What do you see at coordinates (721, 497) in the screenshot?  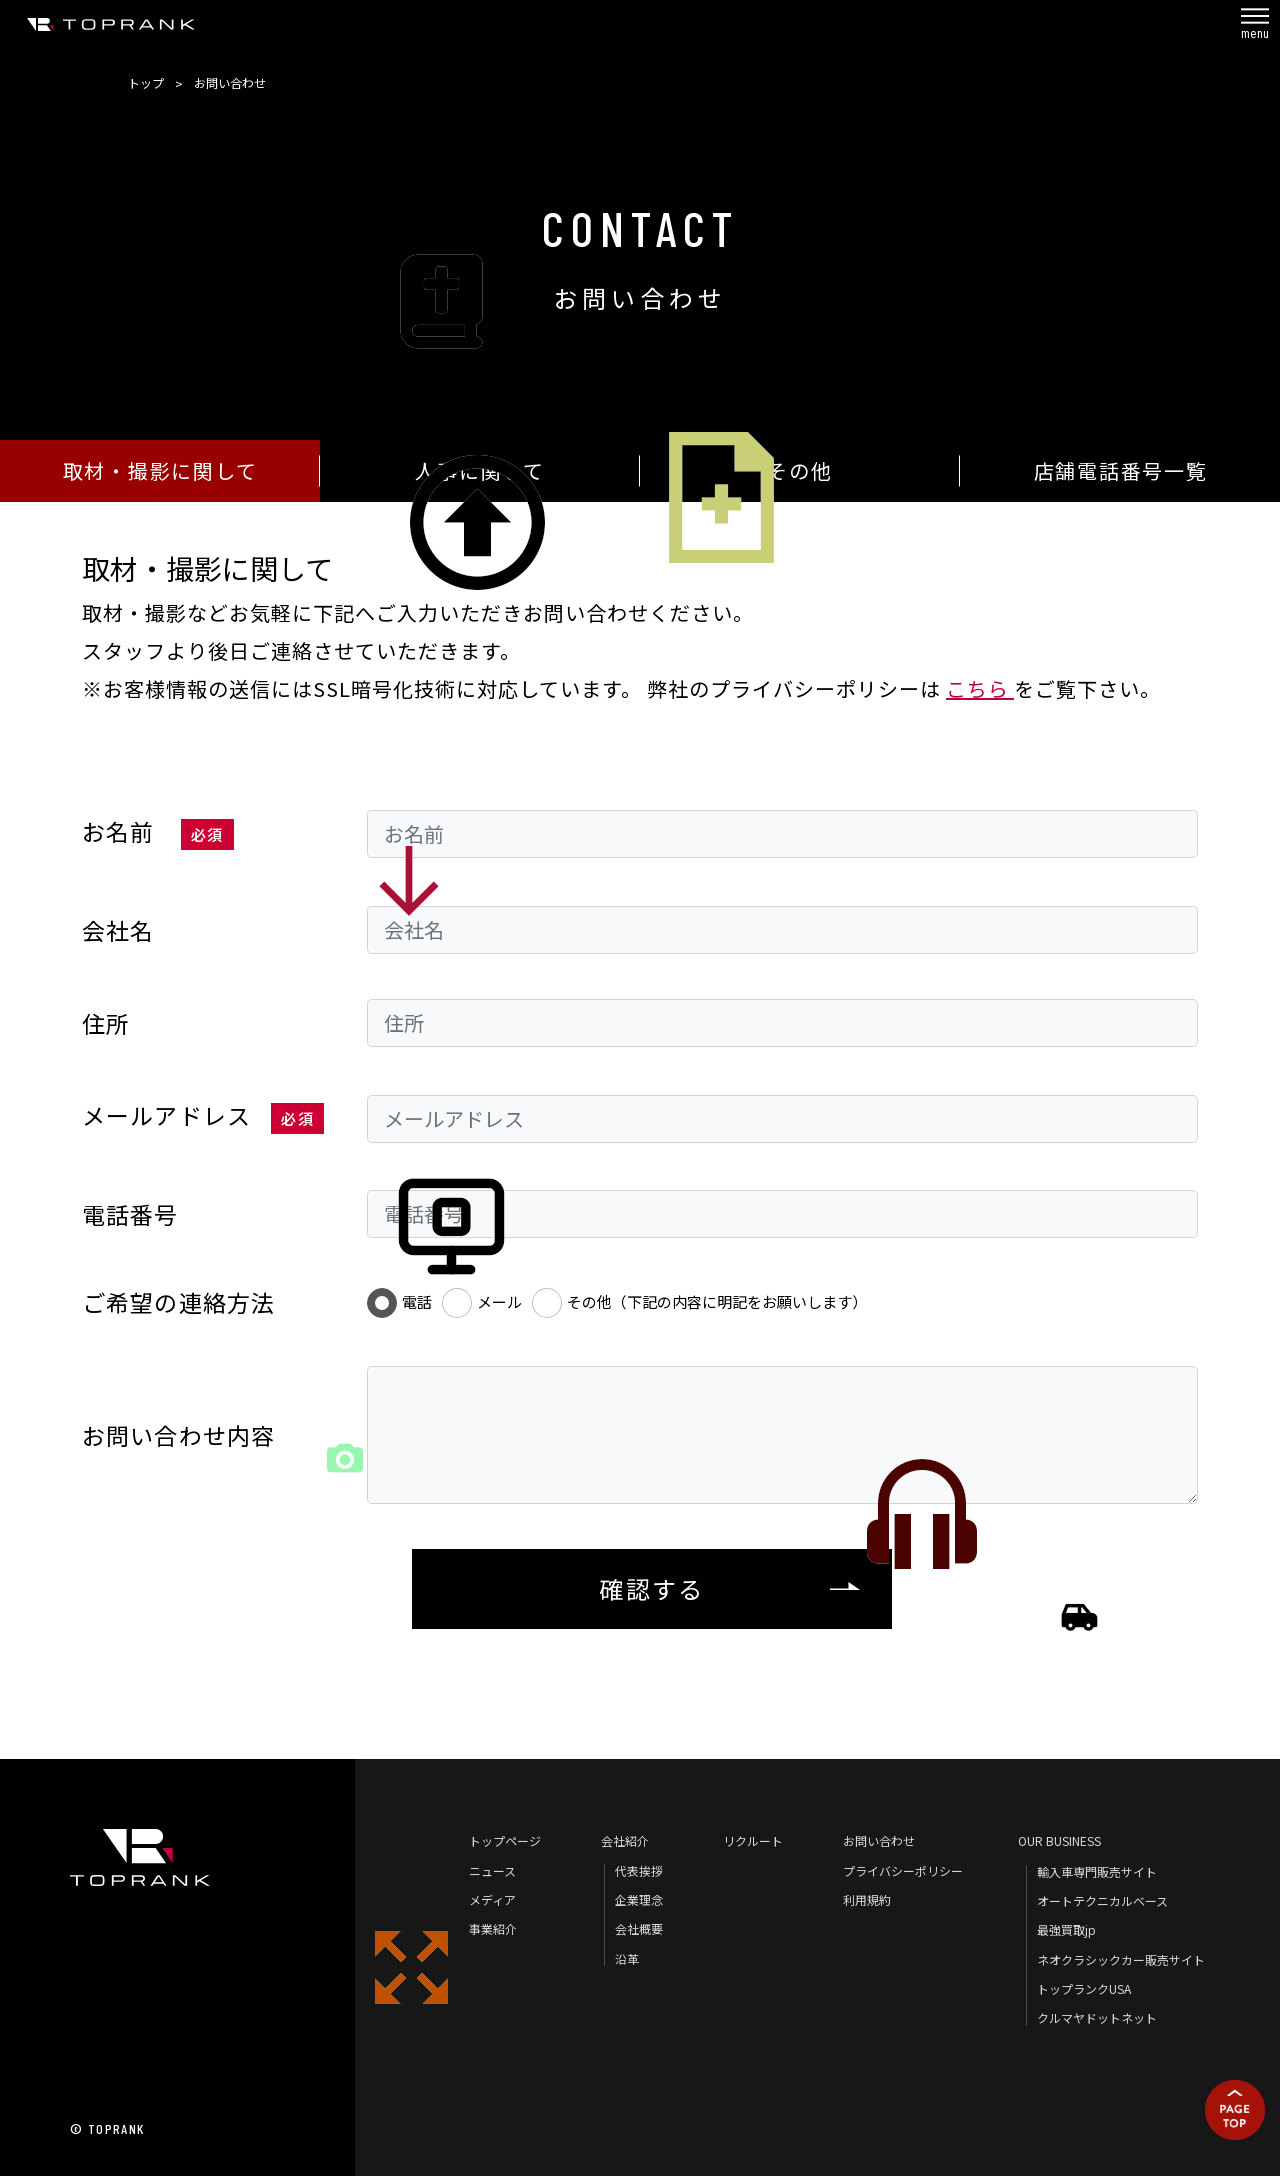 I see `create a new document` at bounding box center [721, 497].